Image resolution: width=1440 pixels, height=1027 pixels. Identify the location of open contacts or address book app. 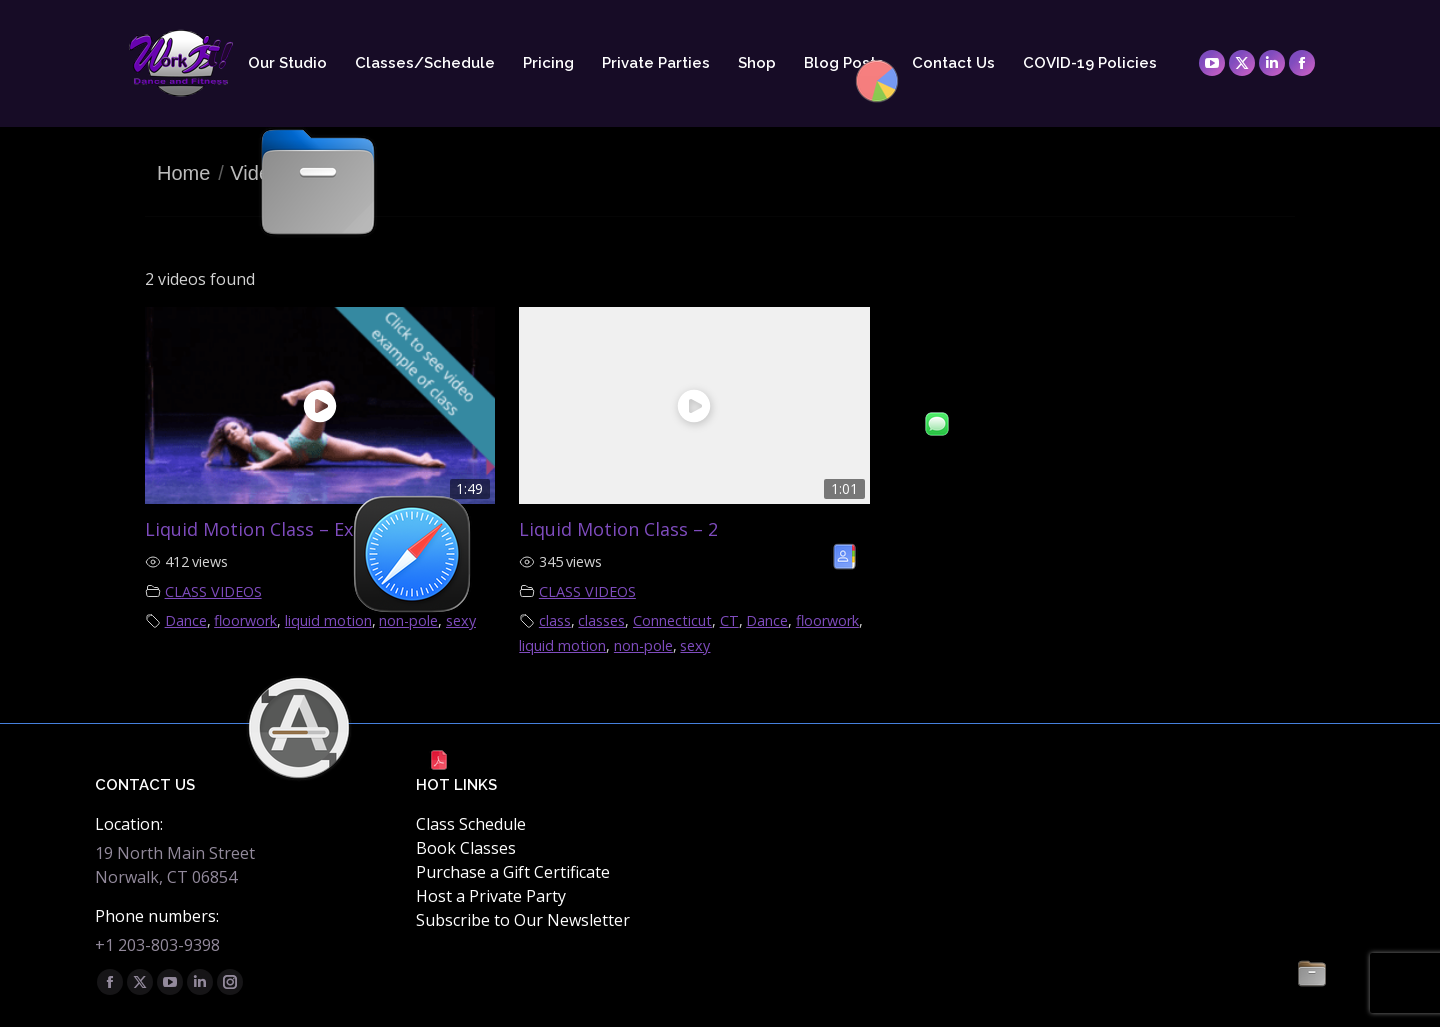
(844, 556).